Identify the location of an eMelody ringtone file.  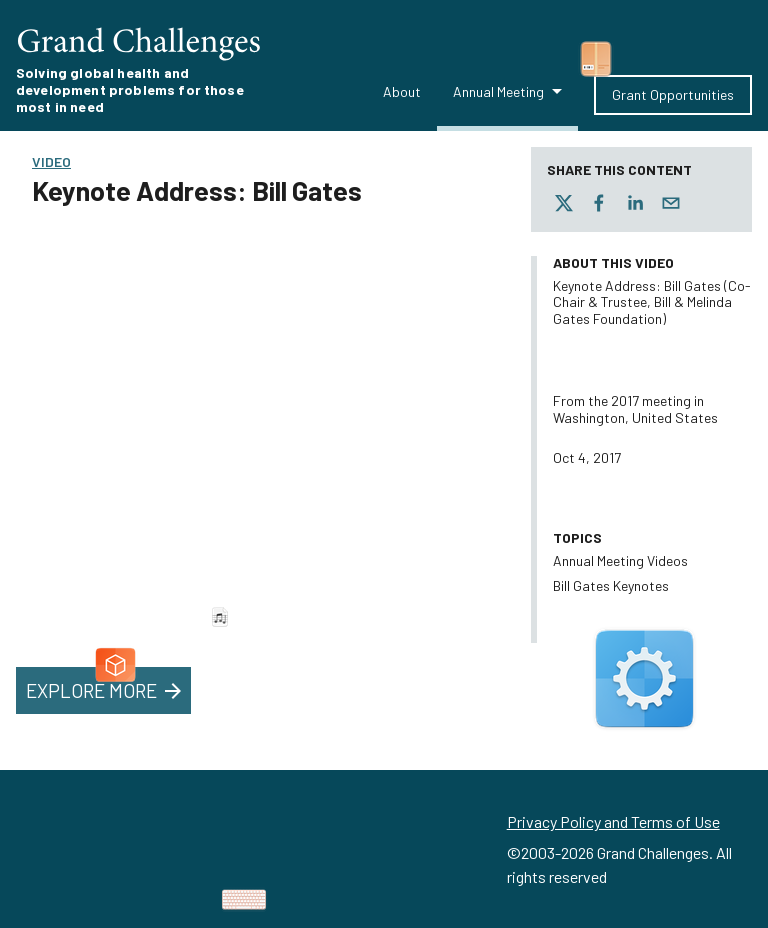
(220, 617).